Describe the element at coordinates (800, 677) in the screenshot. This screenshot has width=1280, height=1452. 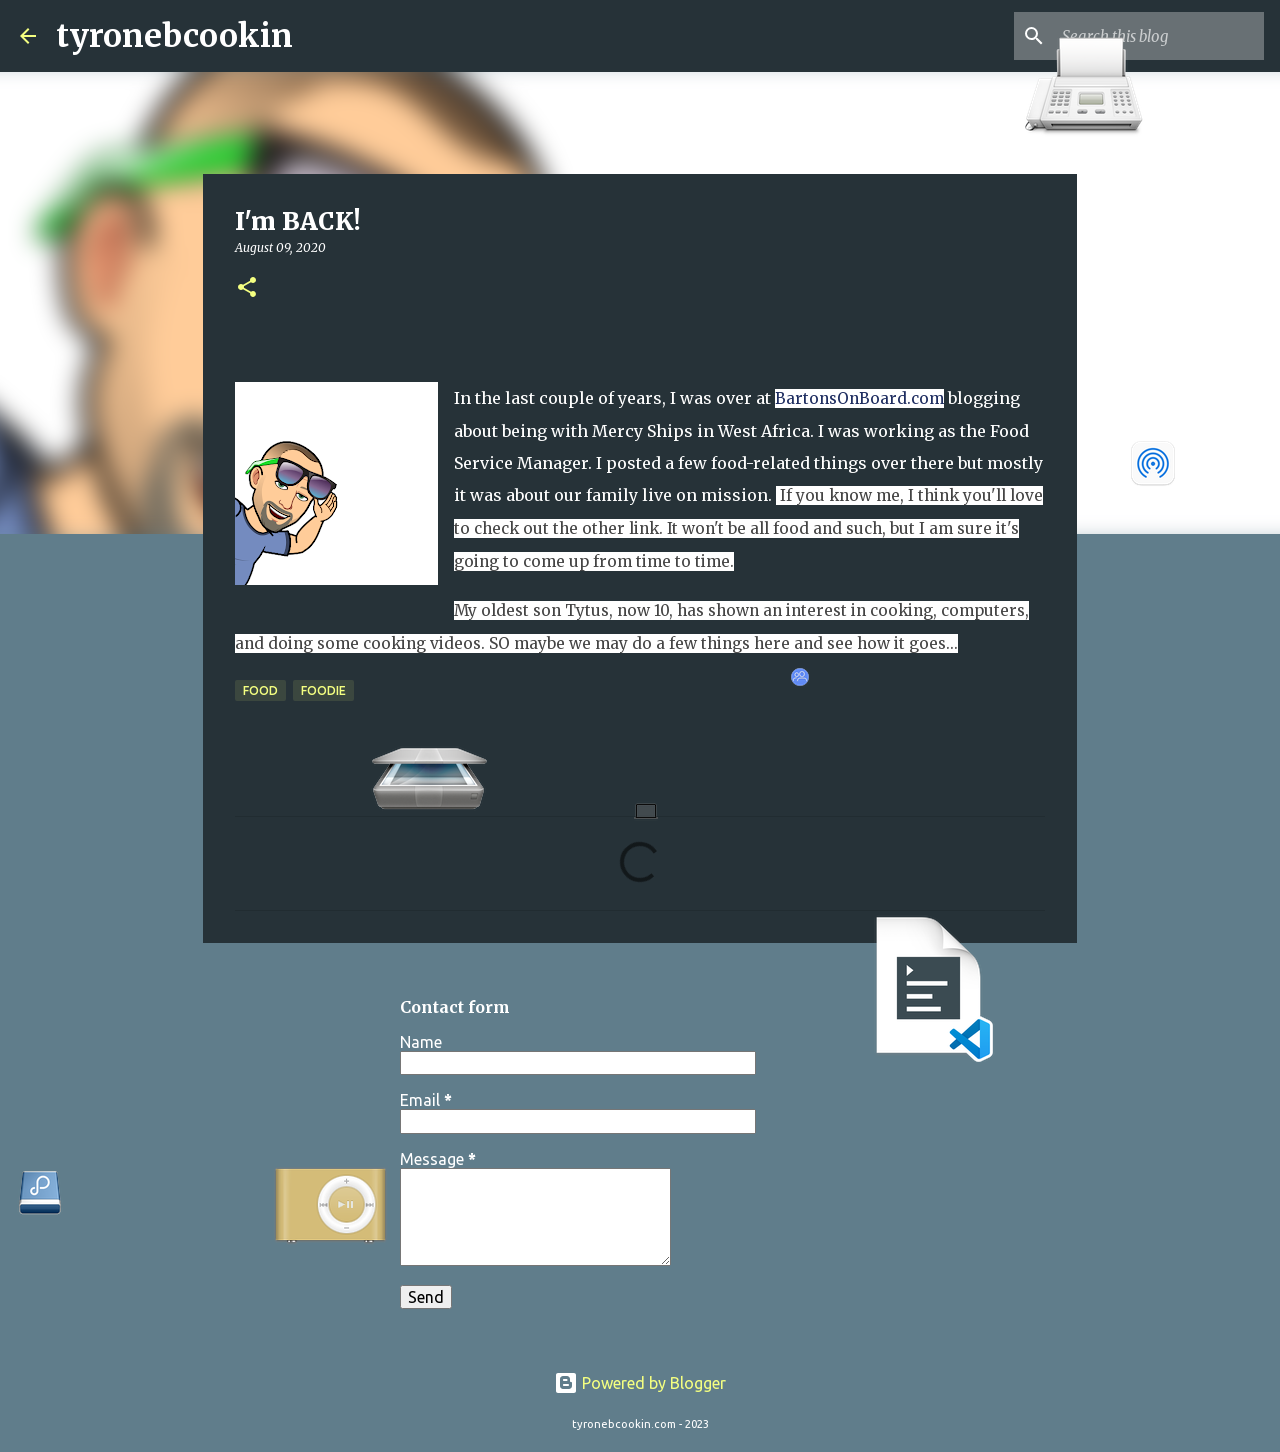
I see `access user accounts and settings` at that location.